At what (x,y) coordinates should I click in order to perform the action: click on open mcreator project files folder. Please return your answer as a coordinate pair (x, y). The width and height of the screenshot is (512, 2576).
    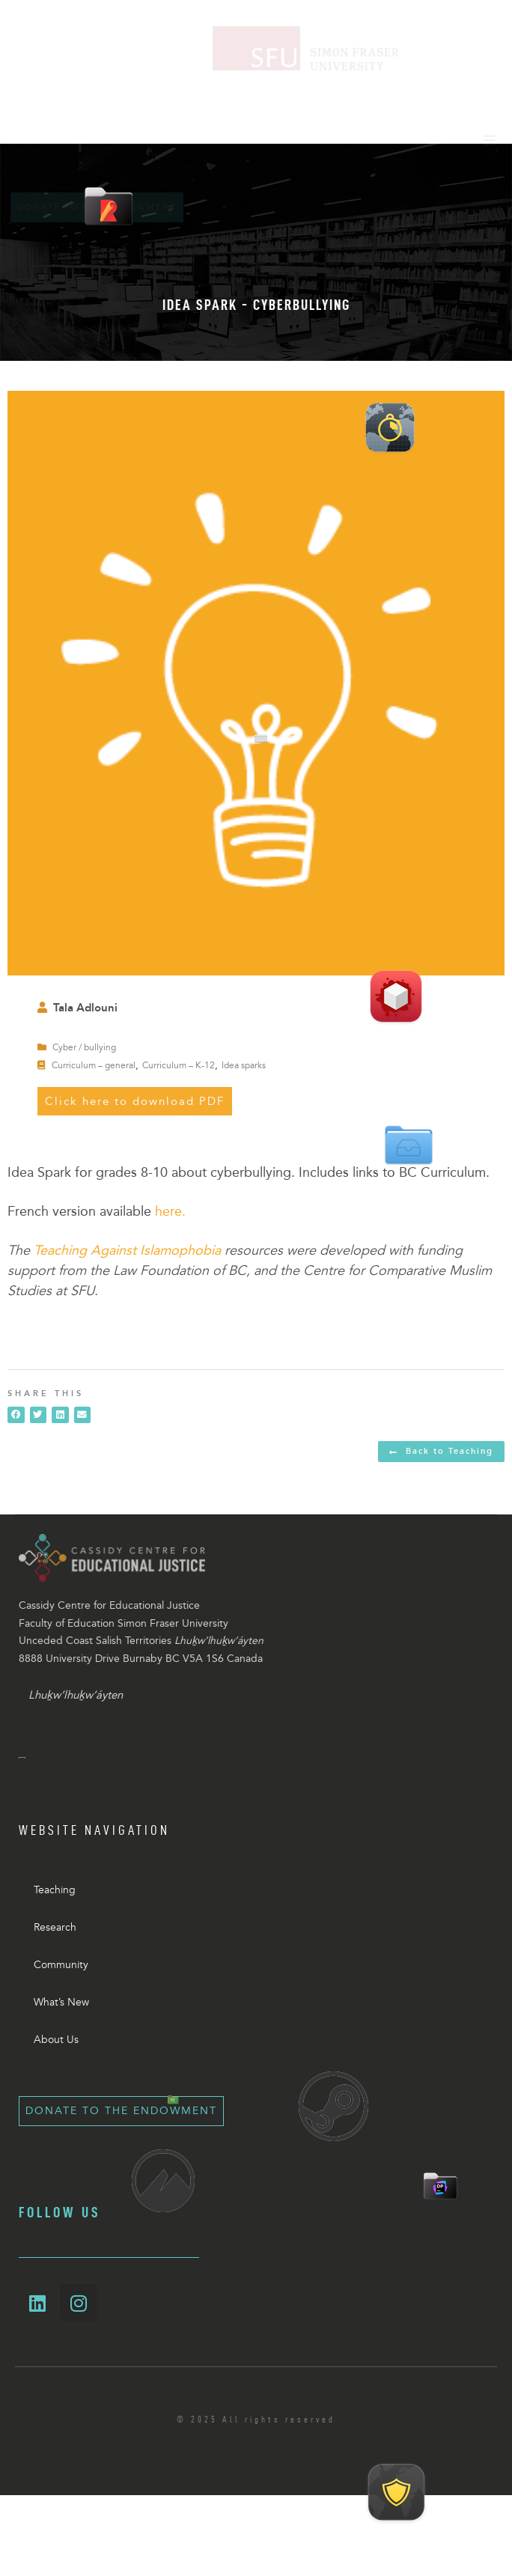
    Looking at the image, I should click on (173, 2100).